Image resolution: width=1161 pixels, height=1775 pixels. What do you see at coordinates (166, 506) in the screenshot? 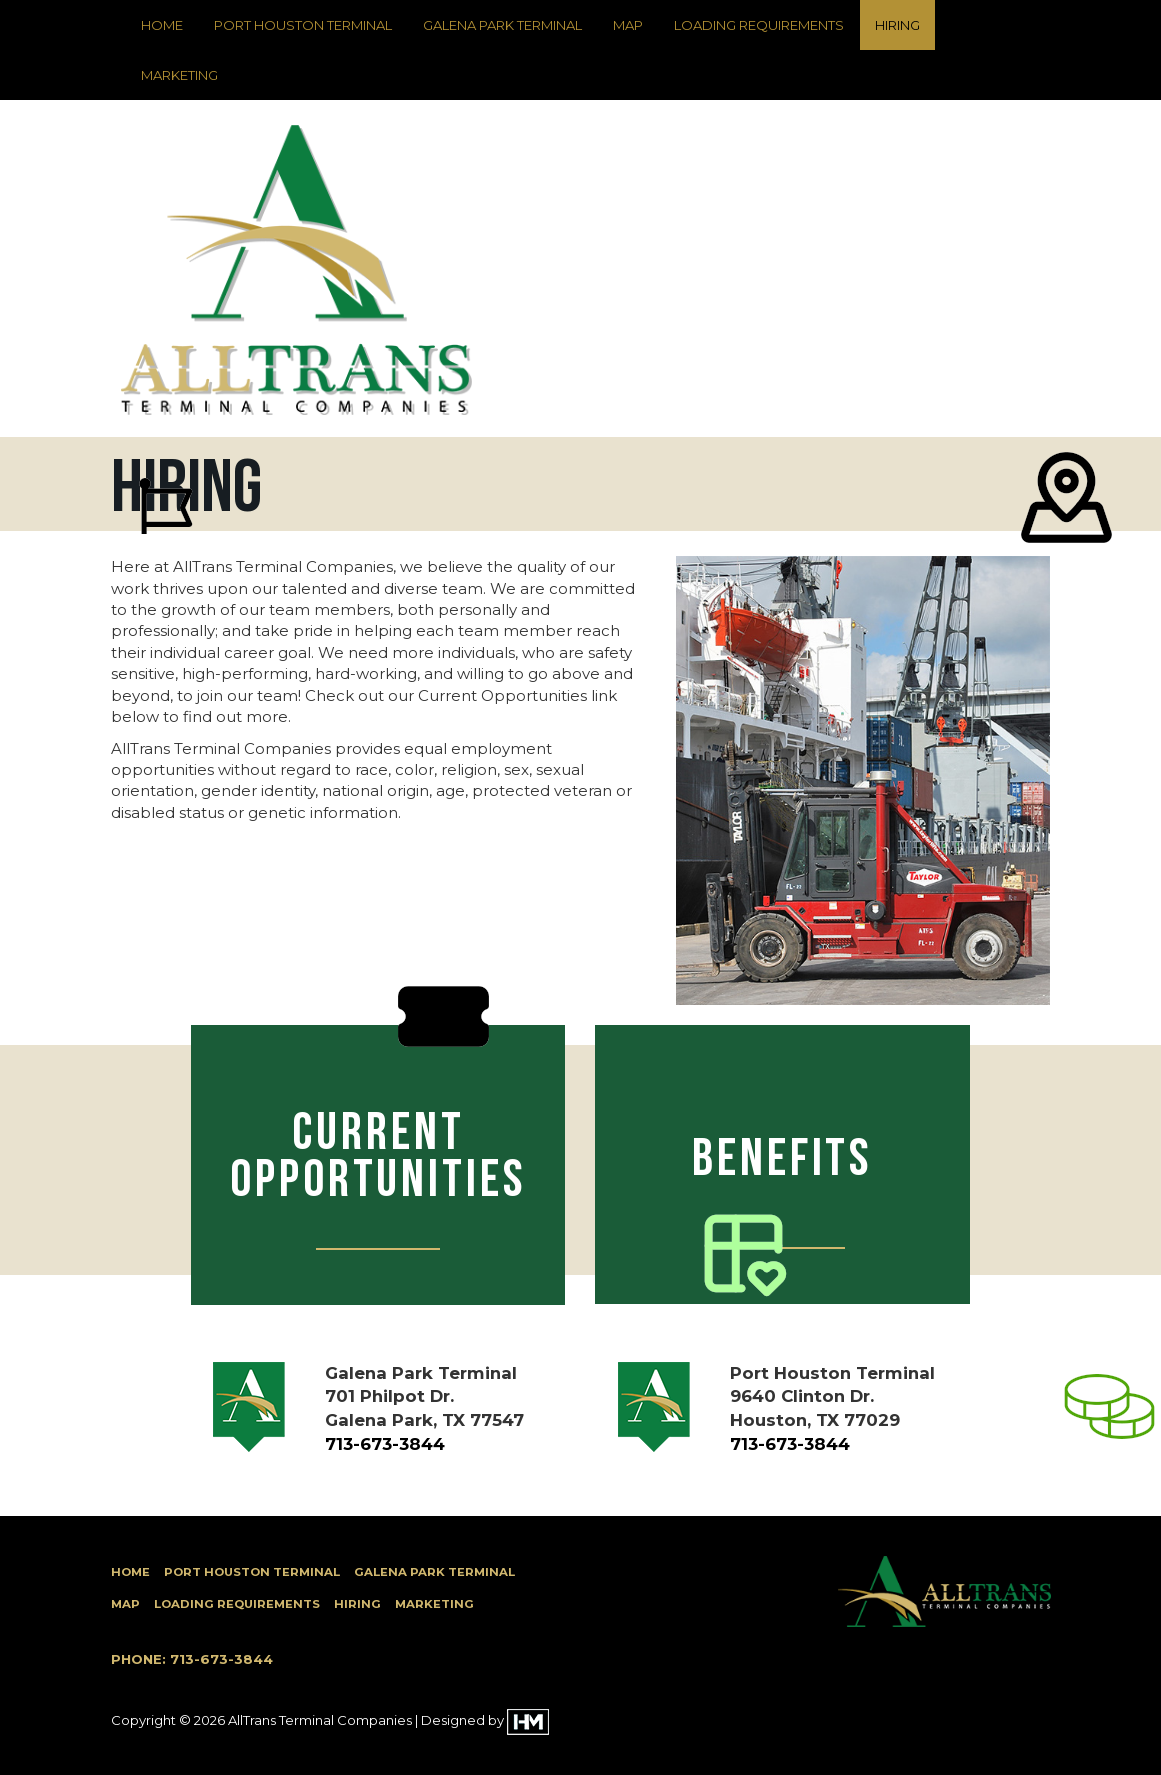
I see `flag or bookmark an item` at bounding box center [166, 506].